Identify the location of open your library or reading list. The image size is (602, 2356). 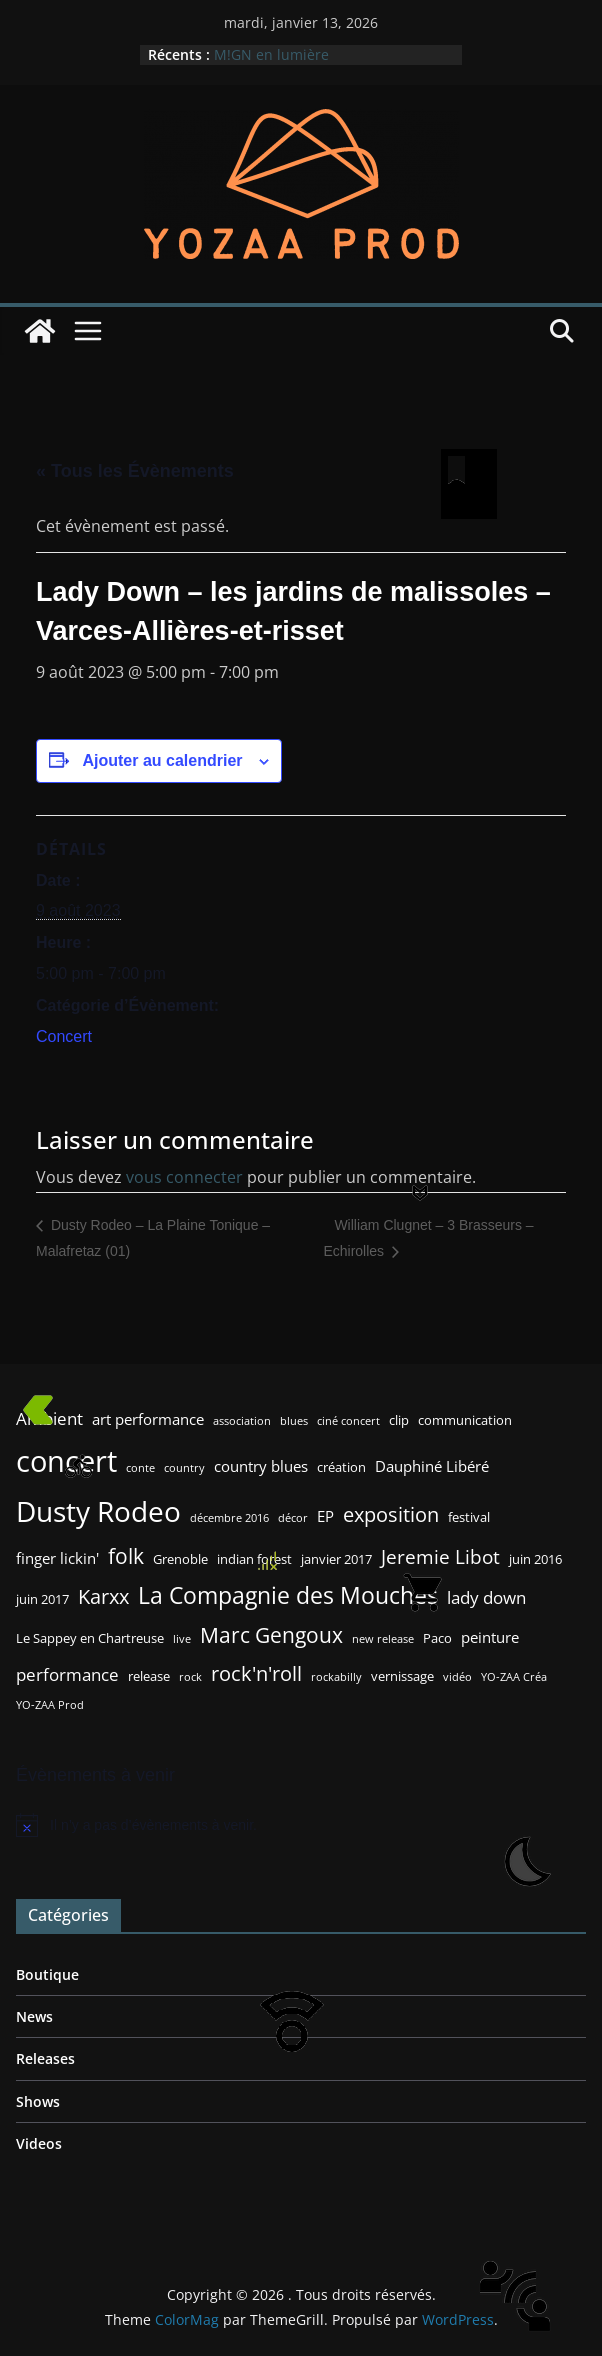
(469, 484).